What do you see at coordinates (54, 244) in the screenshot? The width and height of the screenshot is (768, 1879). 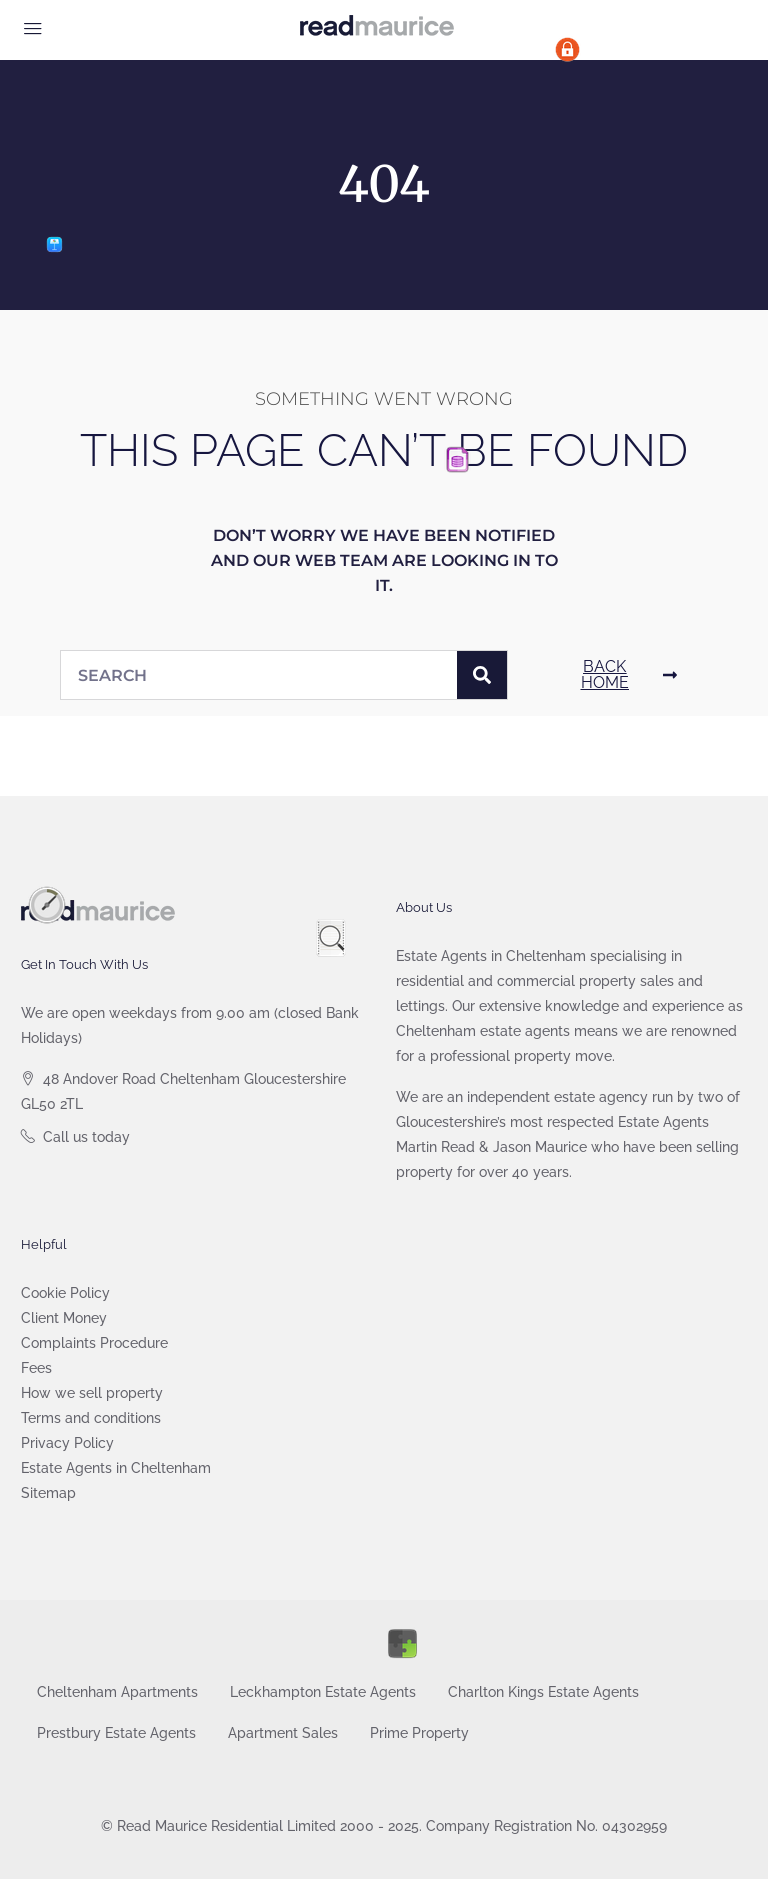 I see `open LibreOffice Writer document editor` at bounding box center [54, 244].